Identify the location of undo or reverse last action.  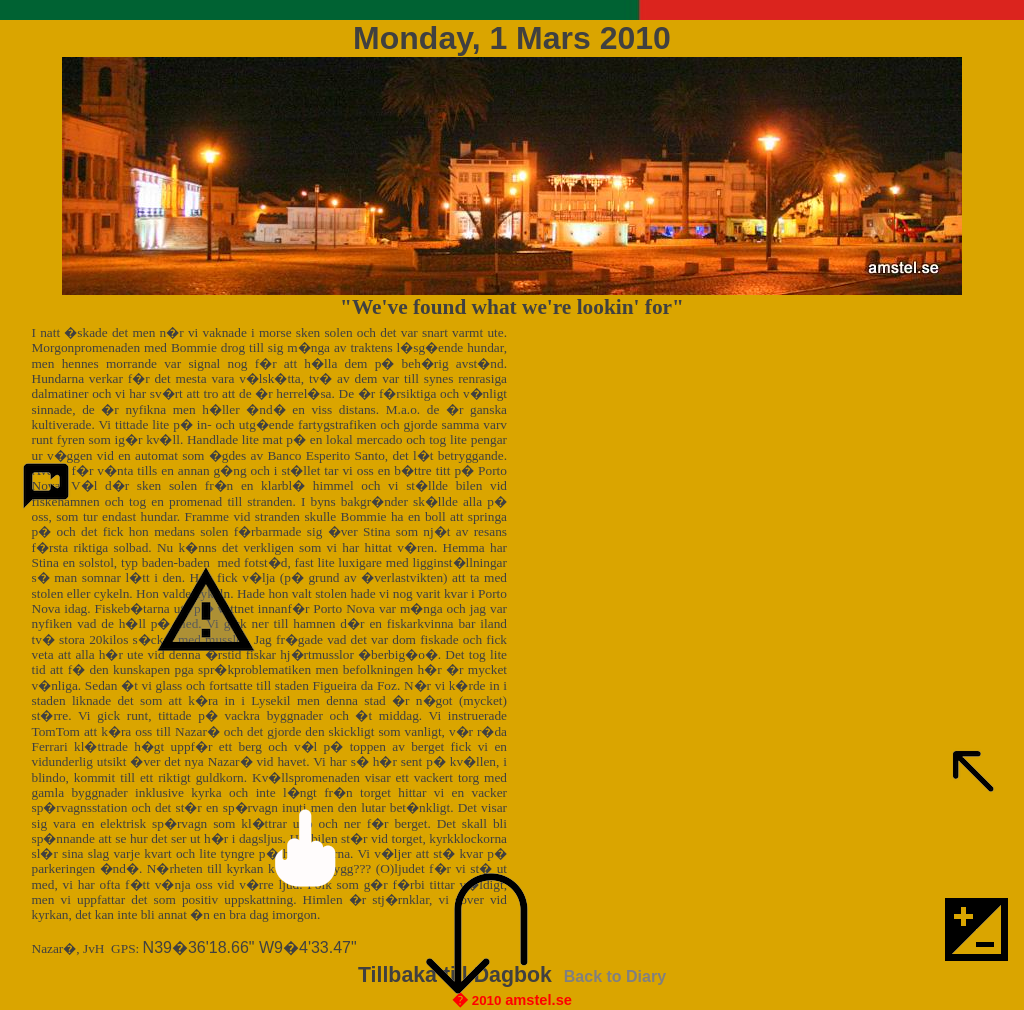
(481, 933).